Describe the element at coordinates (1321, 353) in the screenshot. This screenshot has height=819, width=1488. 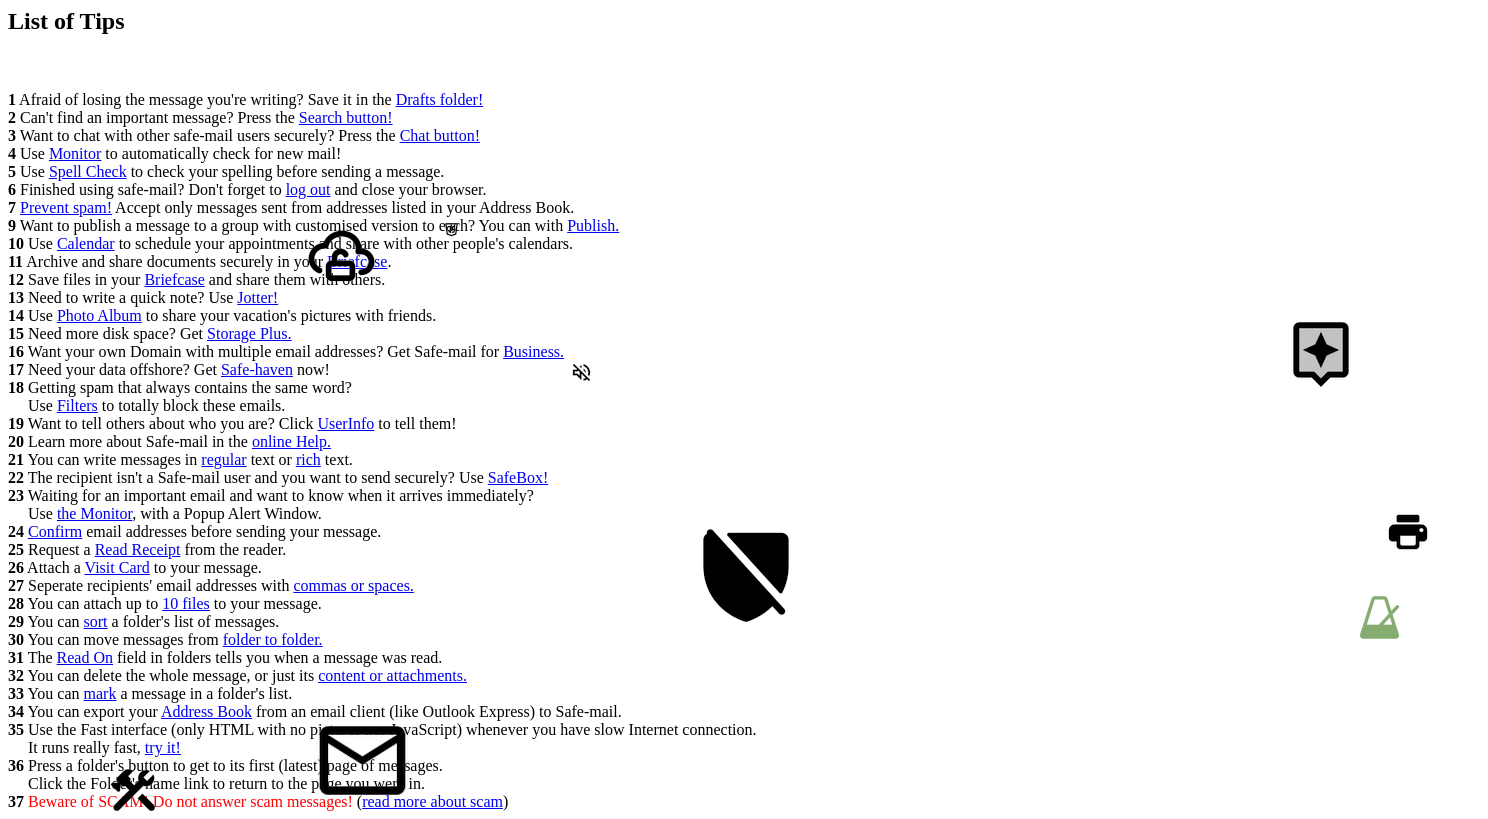
I see `access AI assistant or smart suggestions` at that location.